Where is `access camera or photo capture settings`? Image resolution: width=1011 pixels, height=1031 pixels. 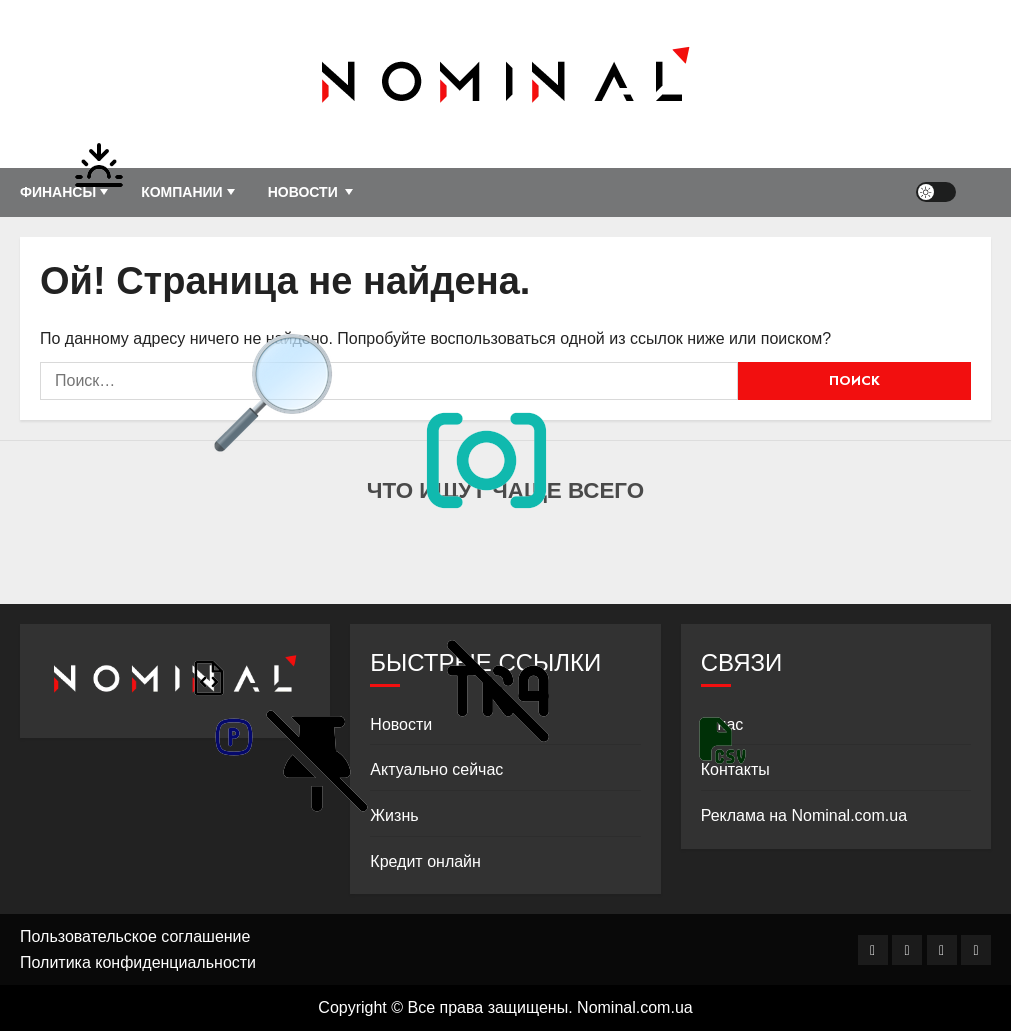 access camera or photo capture settings is located at coordinates (486, 460).